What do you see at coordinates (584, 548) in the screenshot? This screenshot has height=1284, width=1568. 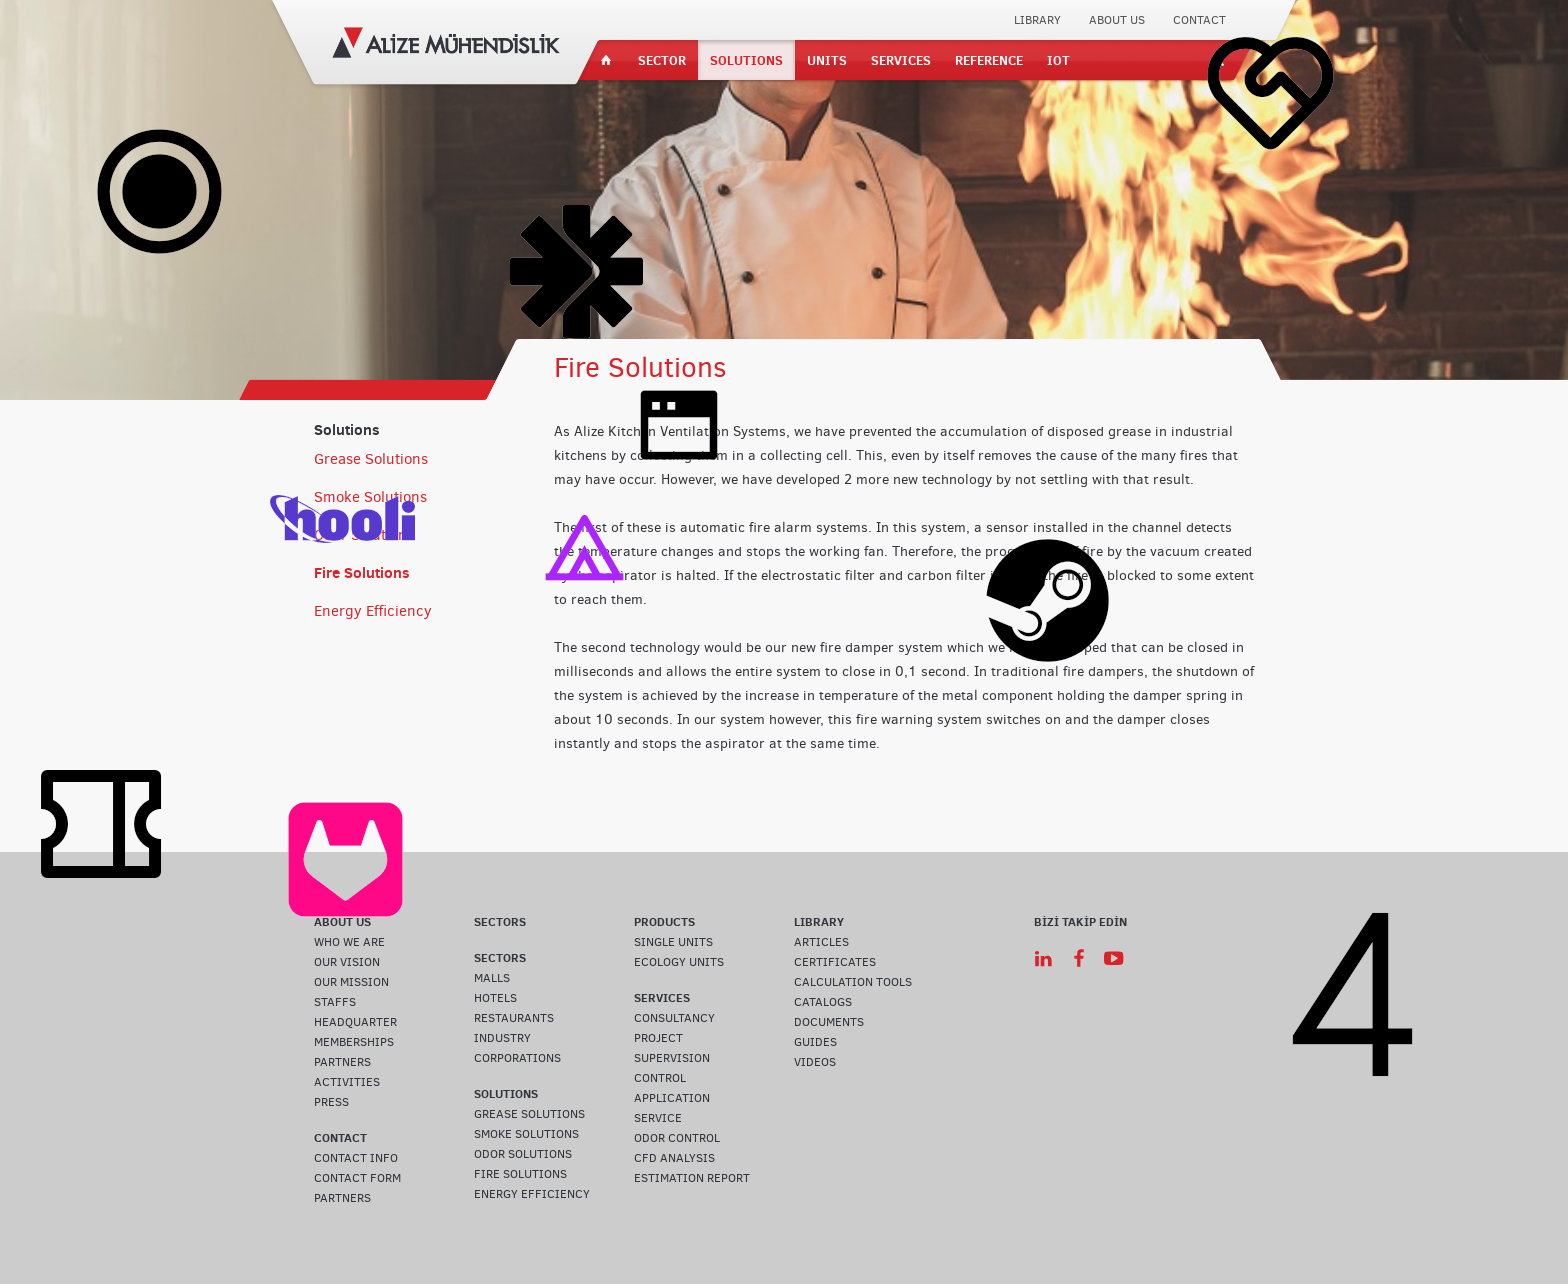 I see `view camping or outdoor locations` at bounding box center [584, 548].